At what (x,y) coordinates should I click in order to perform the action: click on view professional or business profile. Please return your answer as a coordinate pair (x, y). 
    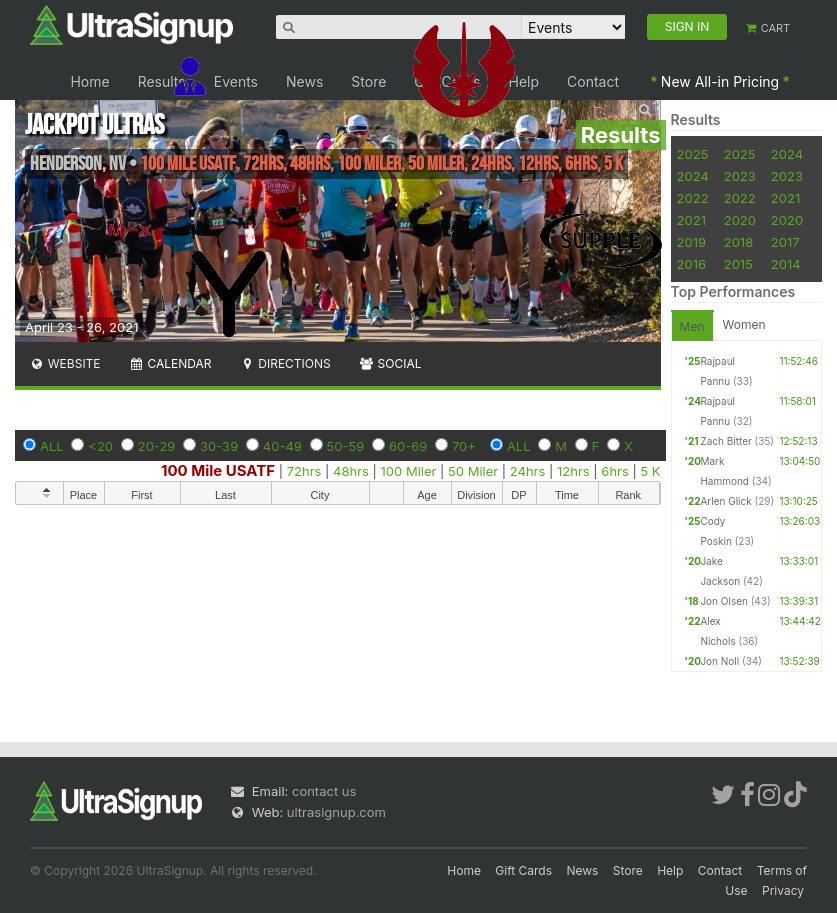
    Looking at the image, I should click on (190, 76).